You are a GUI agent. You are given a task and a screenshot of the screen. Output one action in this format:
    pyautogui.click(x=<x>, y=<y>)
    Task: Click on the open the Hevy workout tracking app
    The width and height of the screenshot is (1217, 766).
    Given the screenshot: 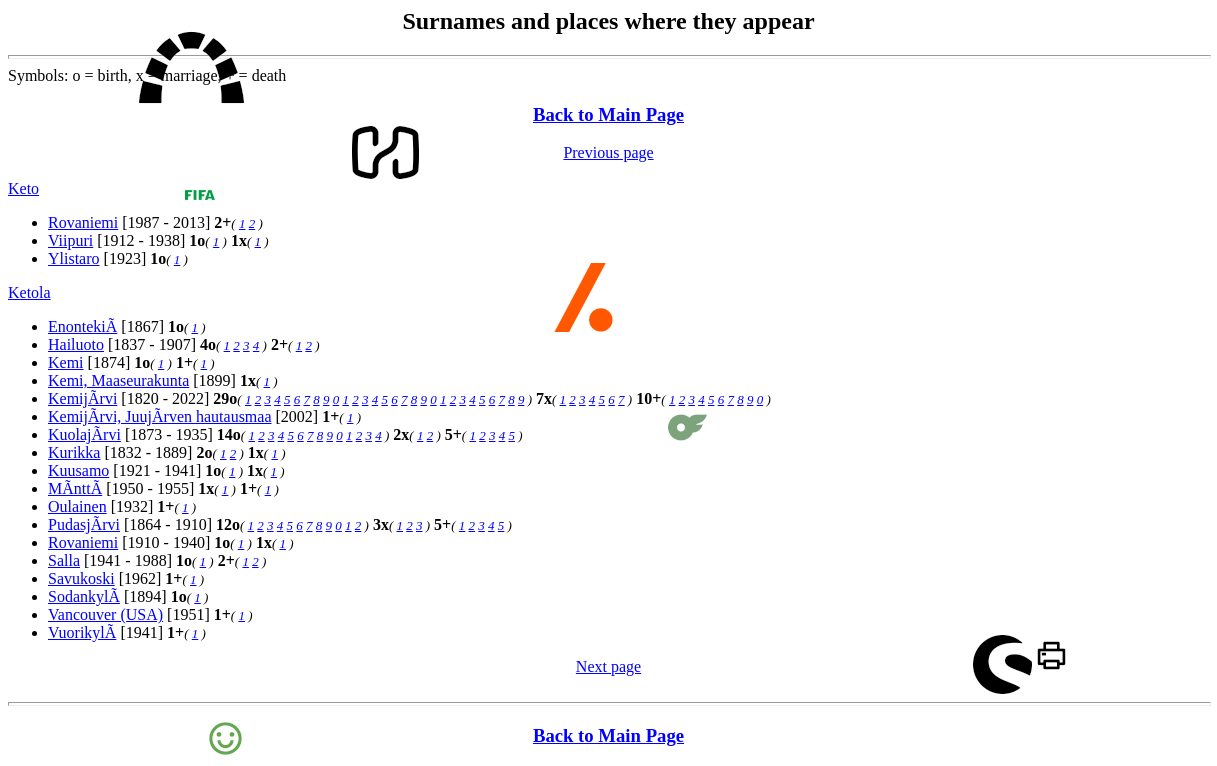 What is the action you would take?
    pyautogui.click(x=385, y=152)
    